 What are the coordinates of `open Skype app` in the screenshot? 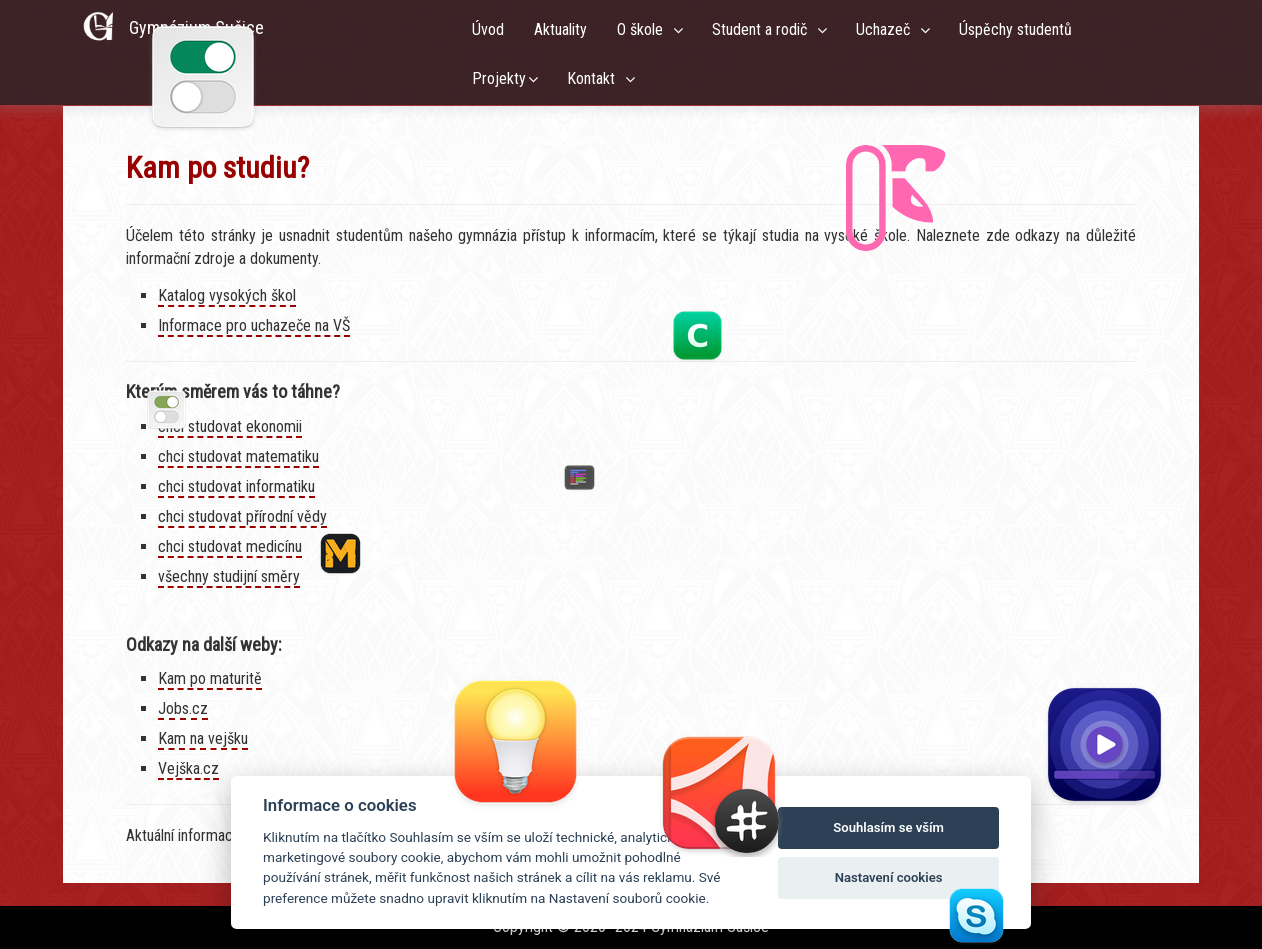 It's located at (976, 915).